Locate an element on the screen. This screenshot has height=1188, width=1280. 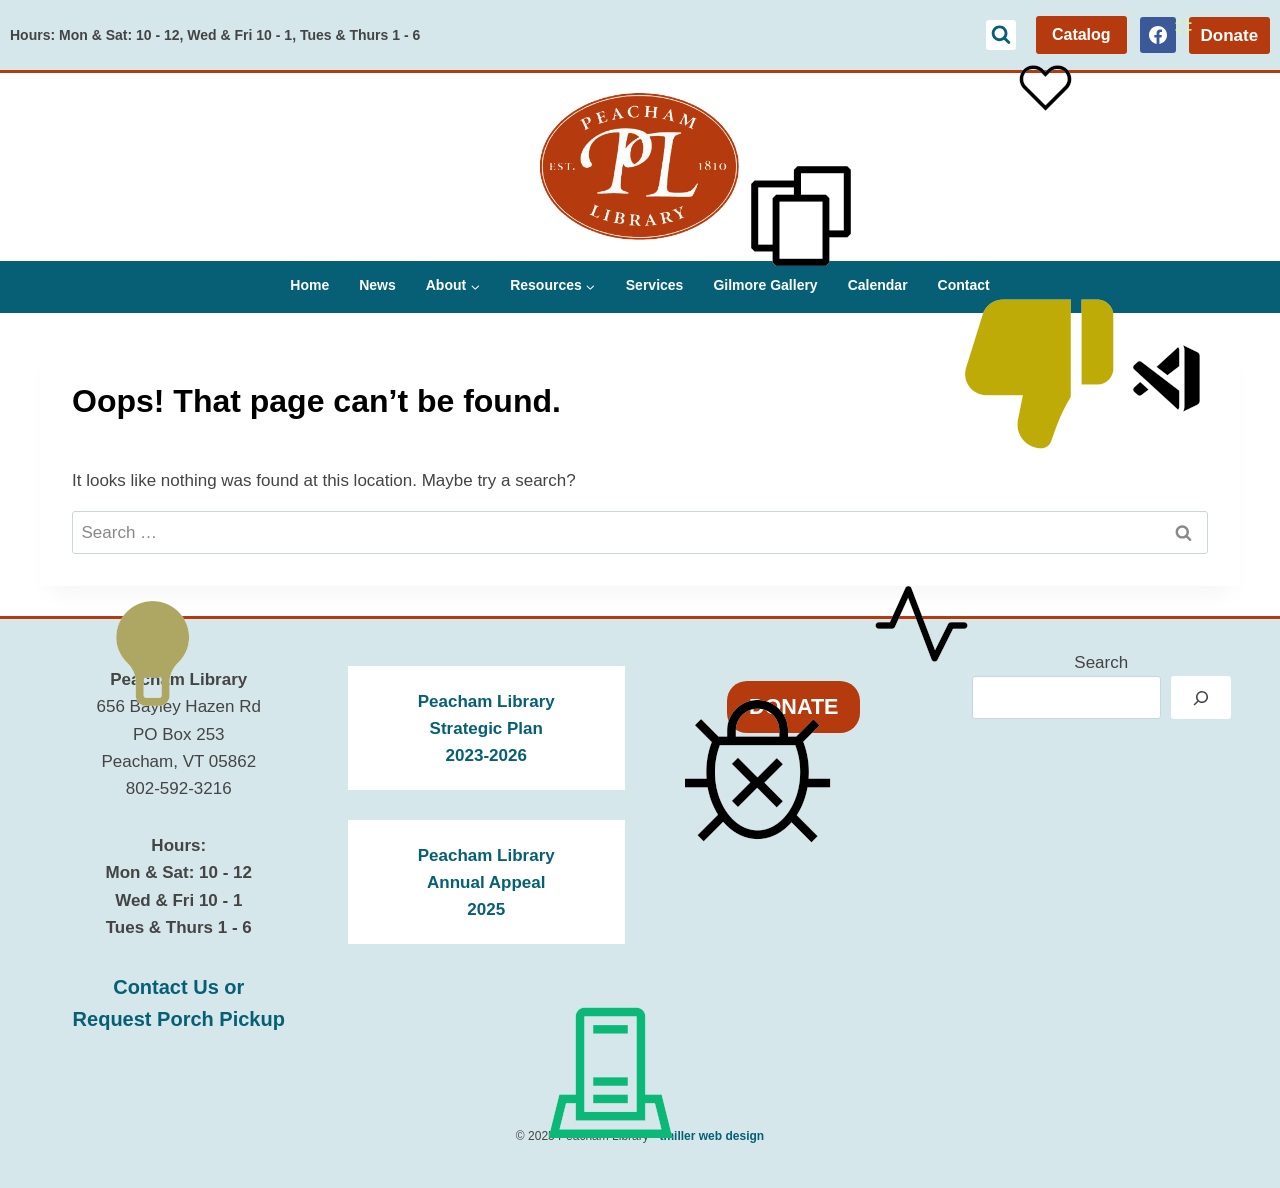
start debugging mode is located at coordinates (758, 773).